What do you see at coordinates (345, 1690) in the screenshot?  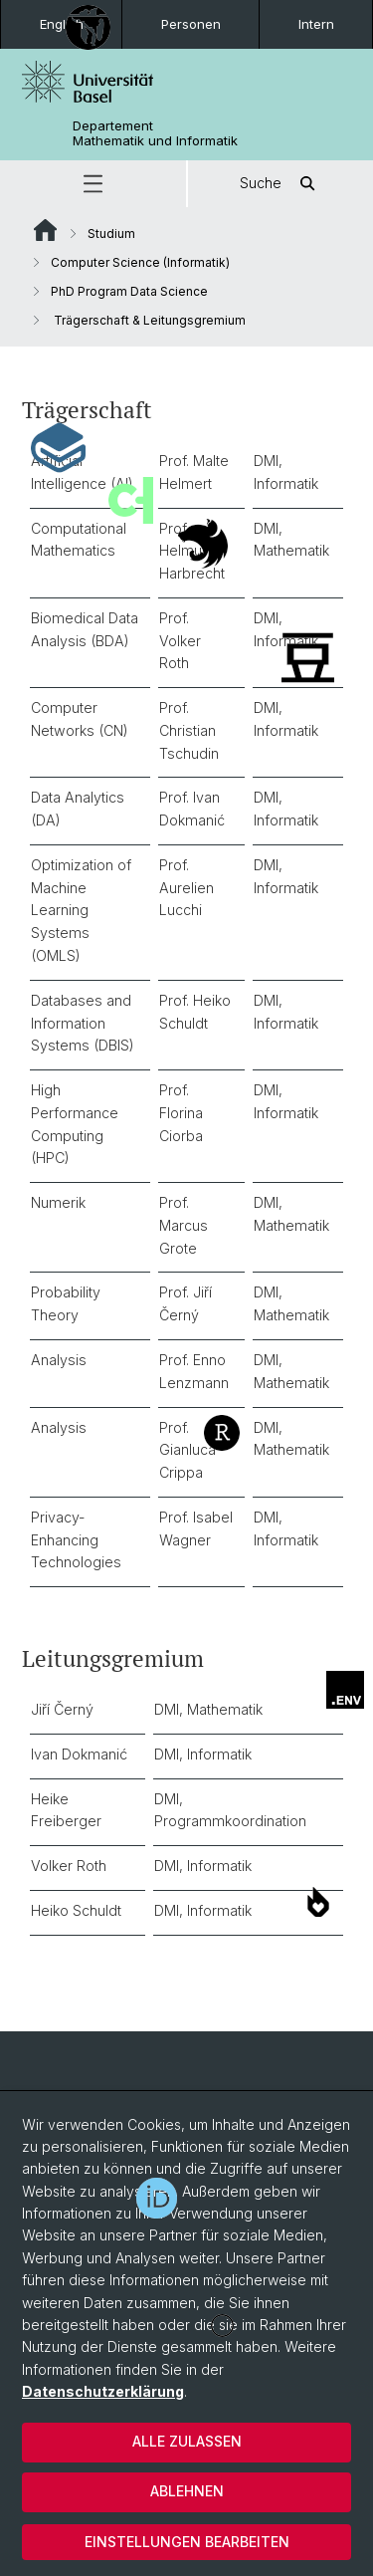 I see `dotenv environment configuration tool logo` at bounding box center [345, 1690].